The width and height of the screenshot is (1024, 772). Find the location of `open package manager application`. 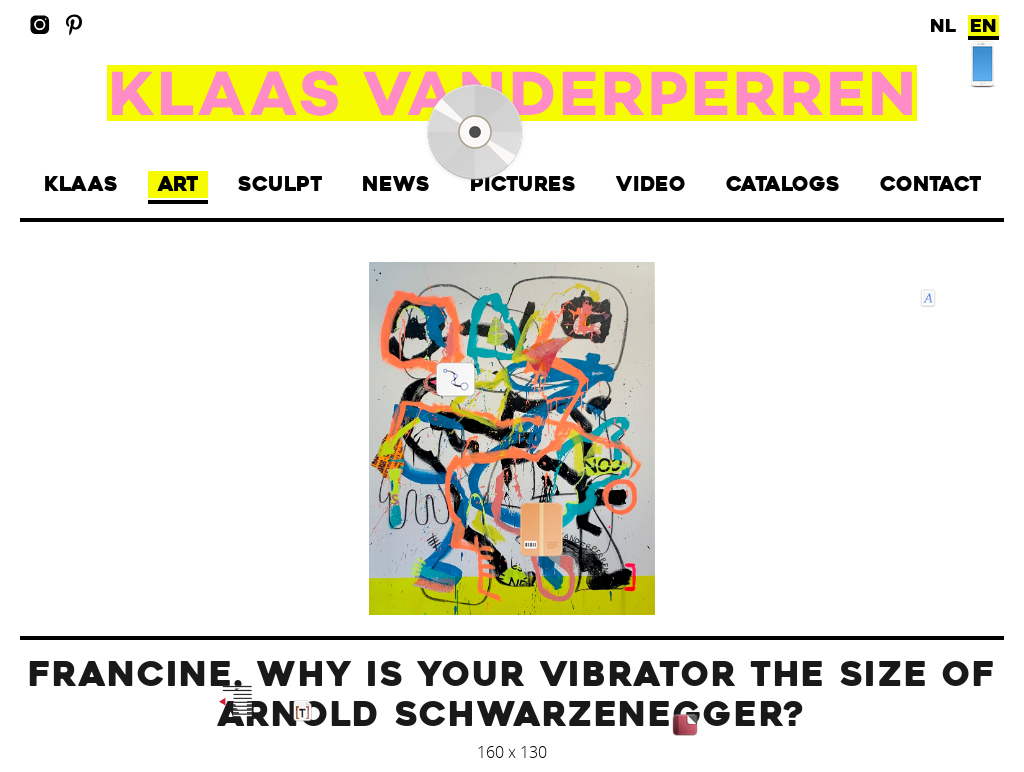

open package manager application is located at coordinates (541, 529).